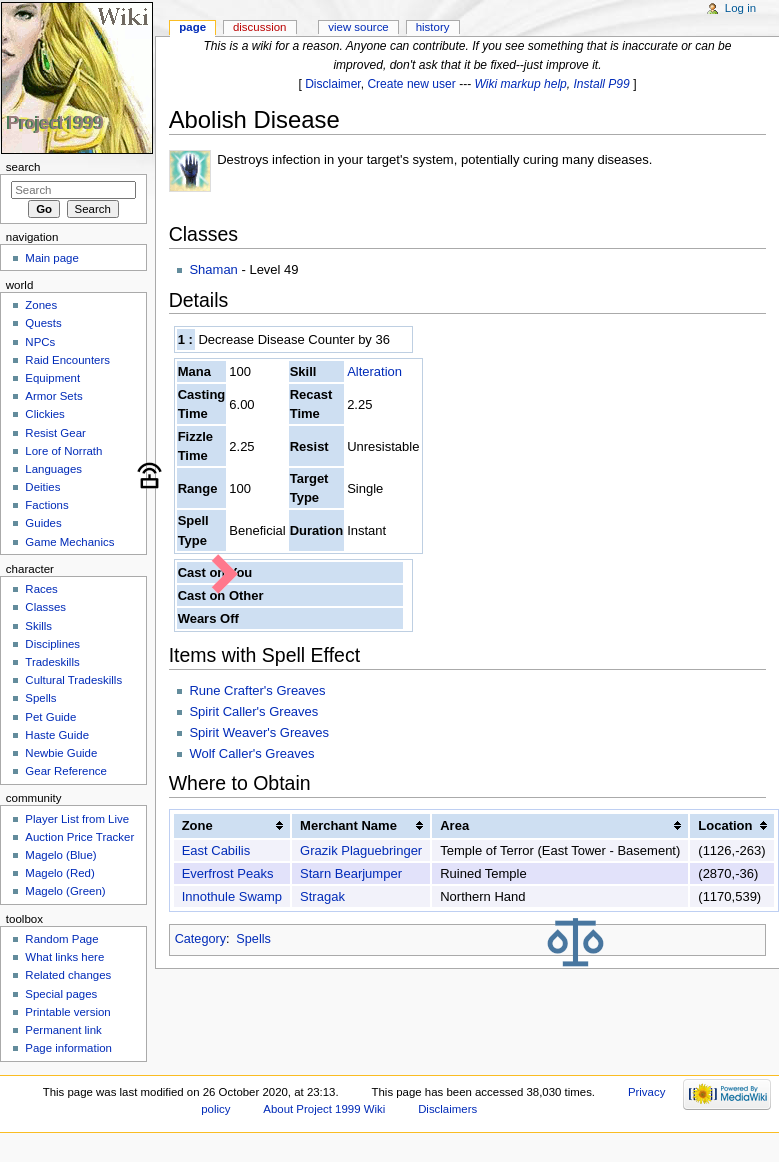 This screenshot has width=779, height=1162. I want to click on access router or network settings, so click(149, 475).